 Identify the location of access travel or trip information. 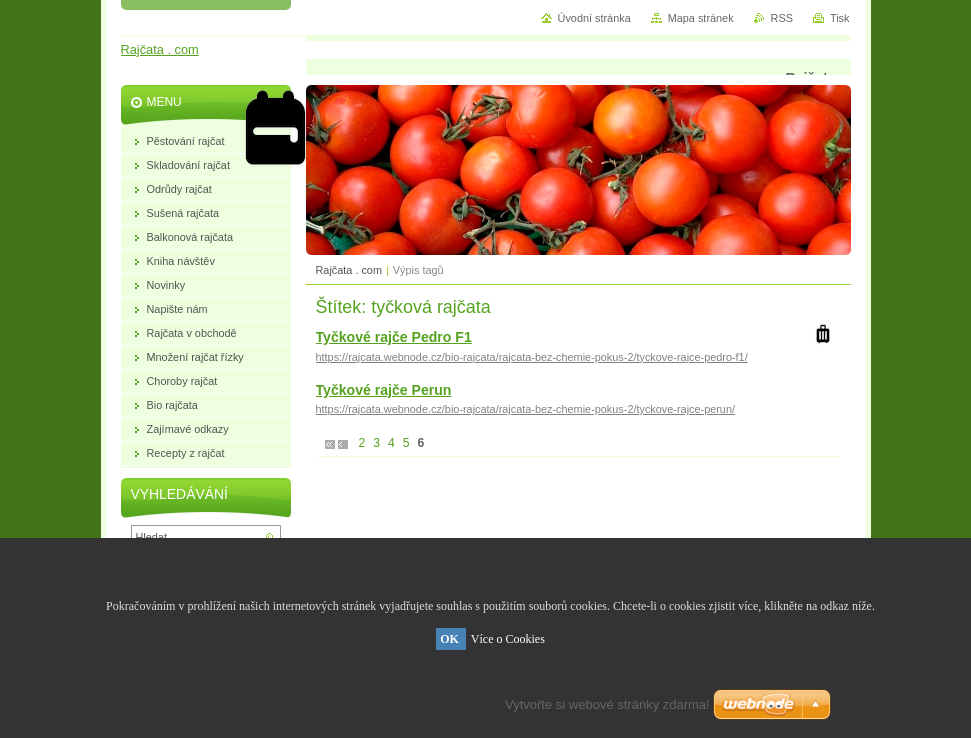
(823, 334).